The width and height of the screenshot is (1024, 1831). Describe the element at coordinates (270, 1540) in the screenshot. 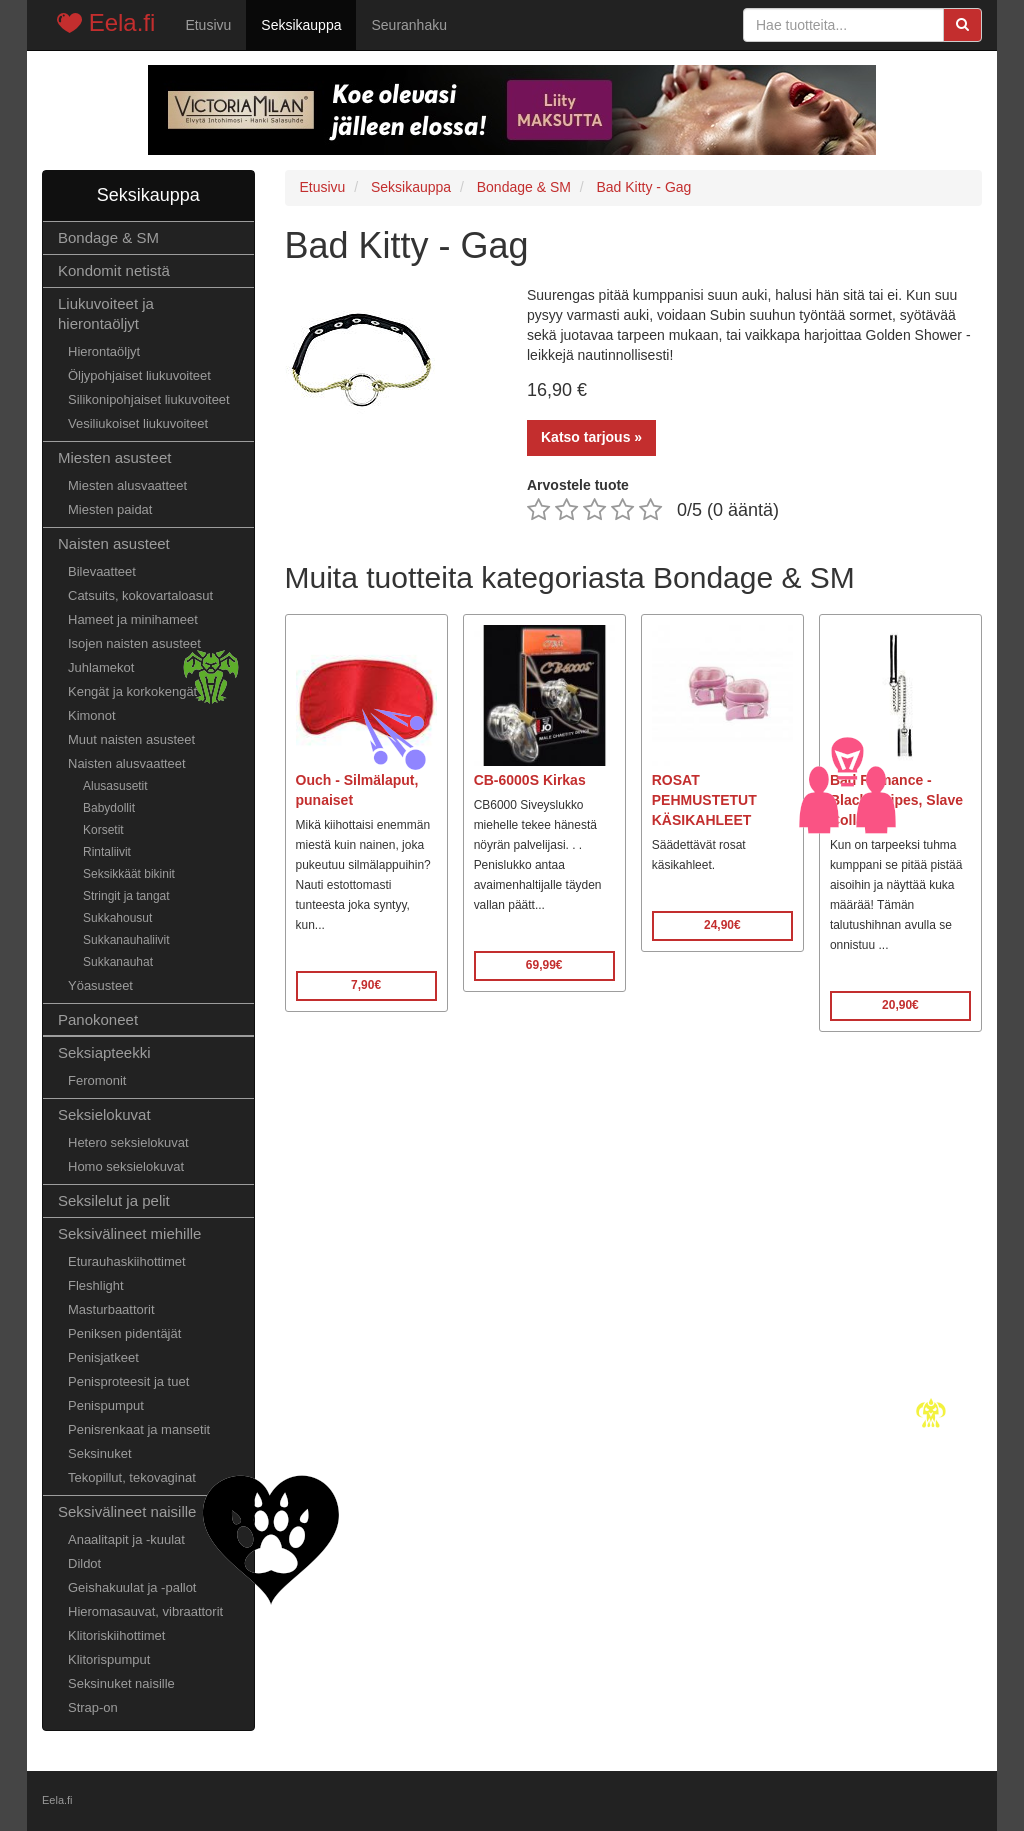

I see `favorite or like a pet-related item` at that location.